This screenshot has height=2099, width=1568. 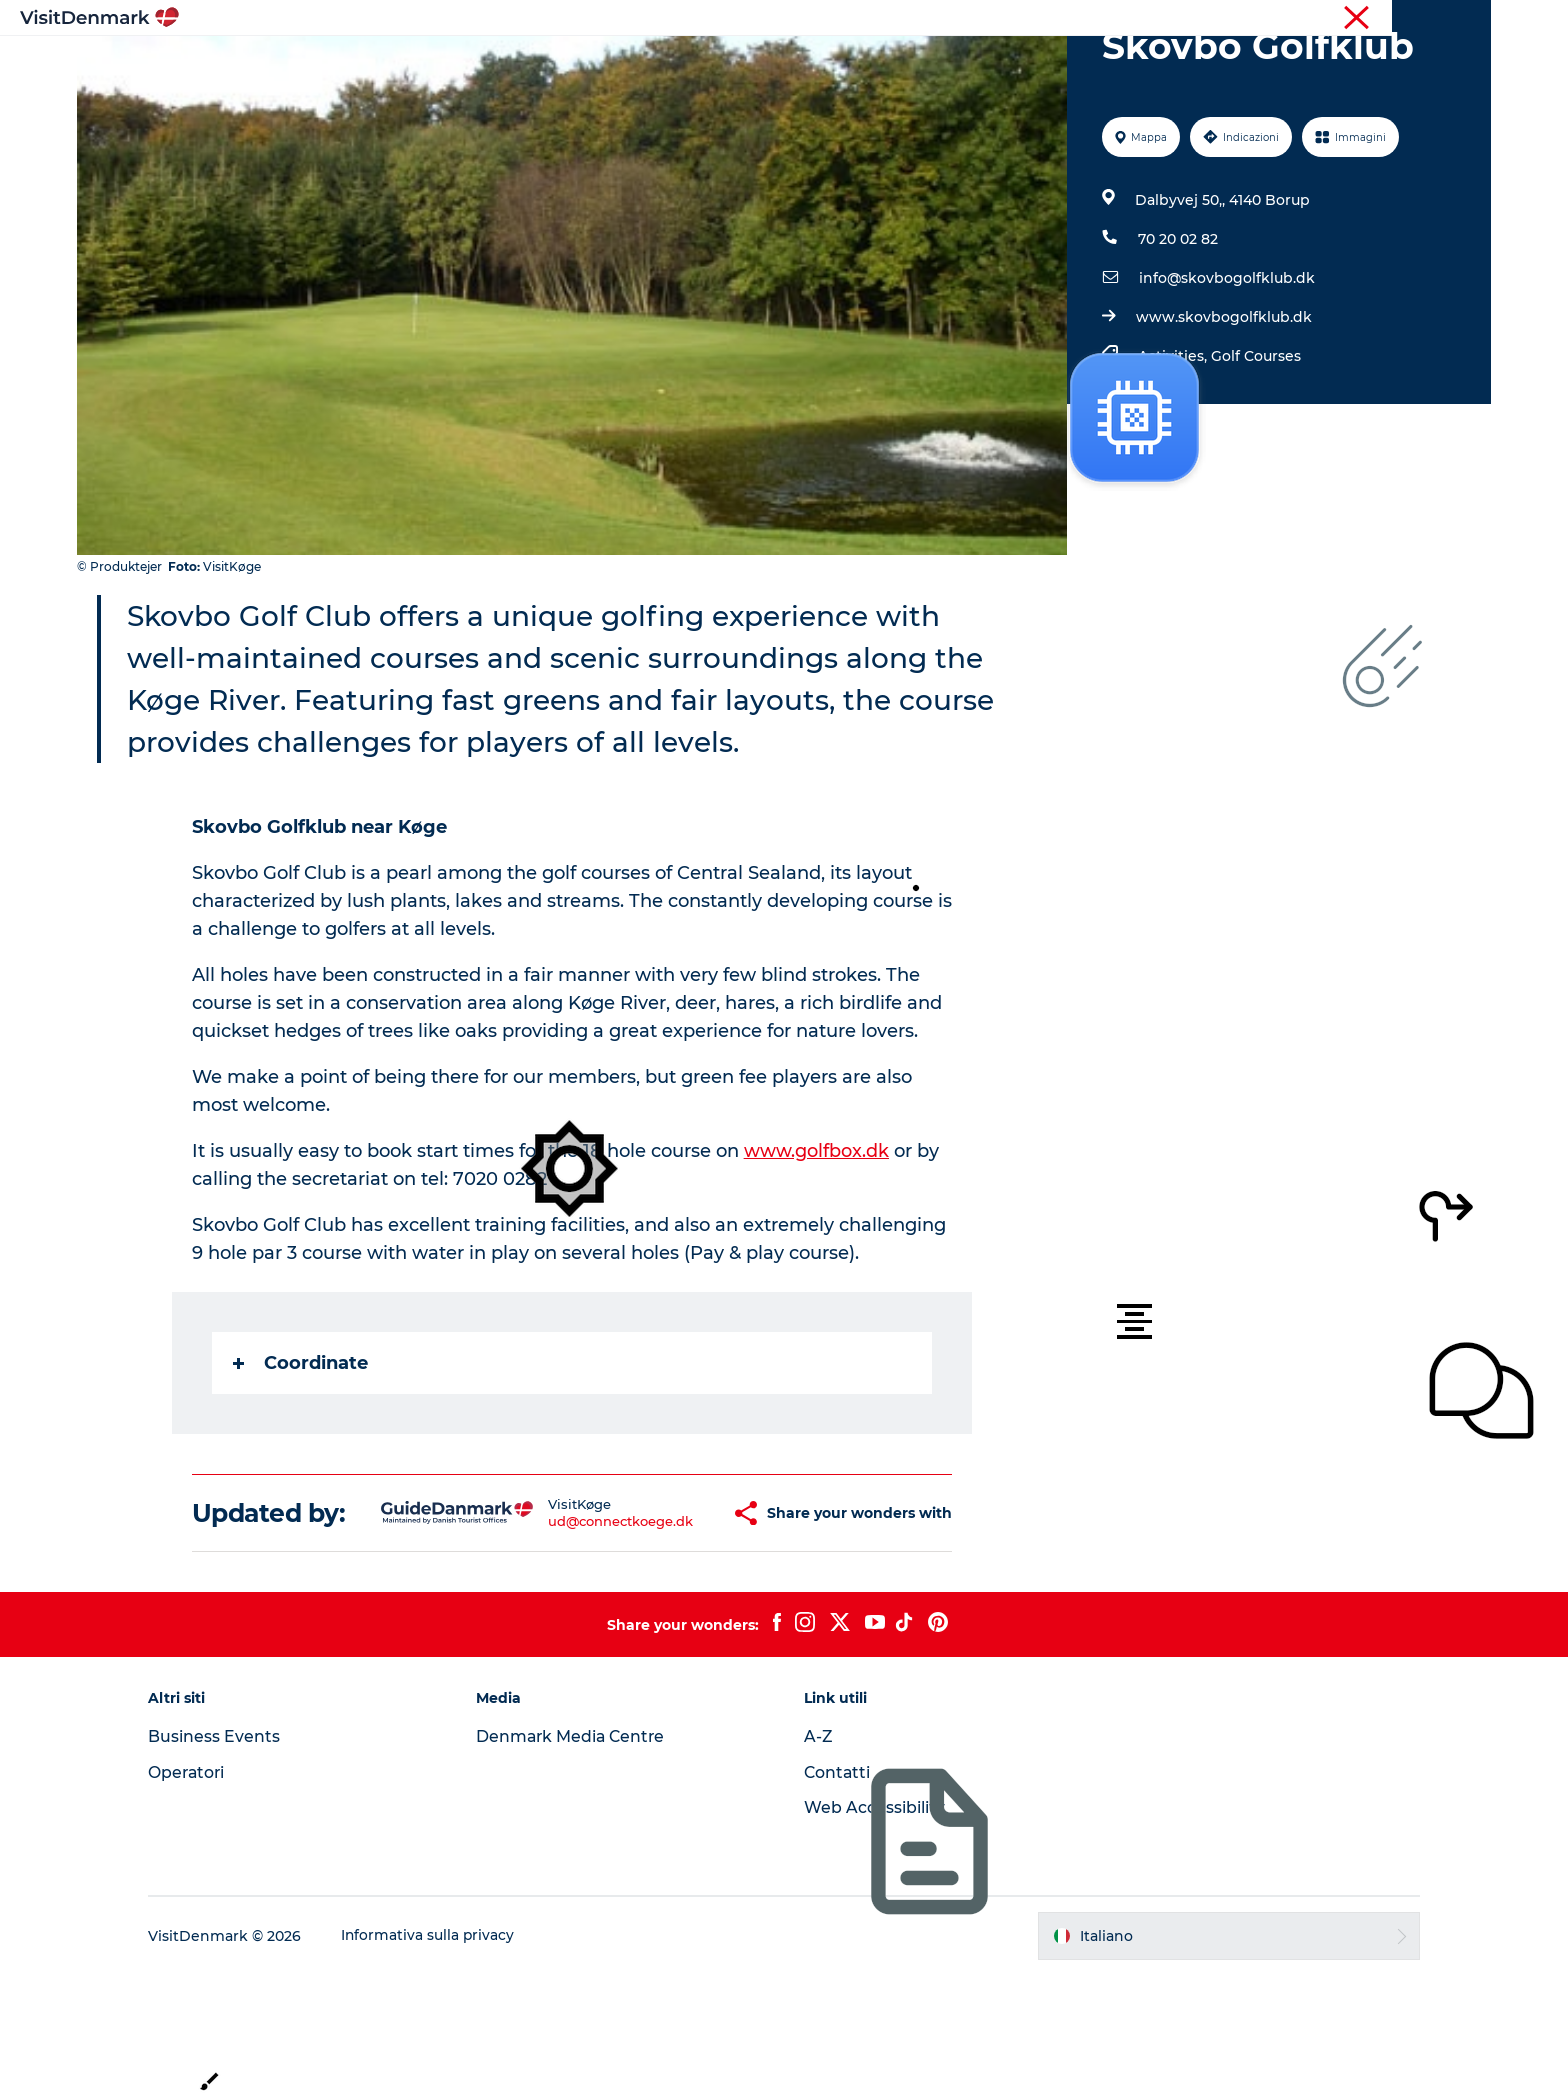 What do you see at coordinates (1134, 1321) in the screenshot?
I see `center align text` at bounding box center [1134, 1321].